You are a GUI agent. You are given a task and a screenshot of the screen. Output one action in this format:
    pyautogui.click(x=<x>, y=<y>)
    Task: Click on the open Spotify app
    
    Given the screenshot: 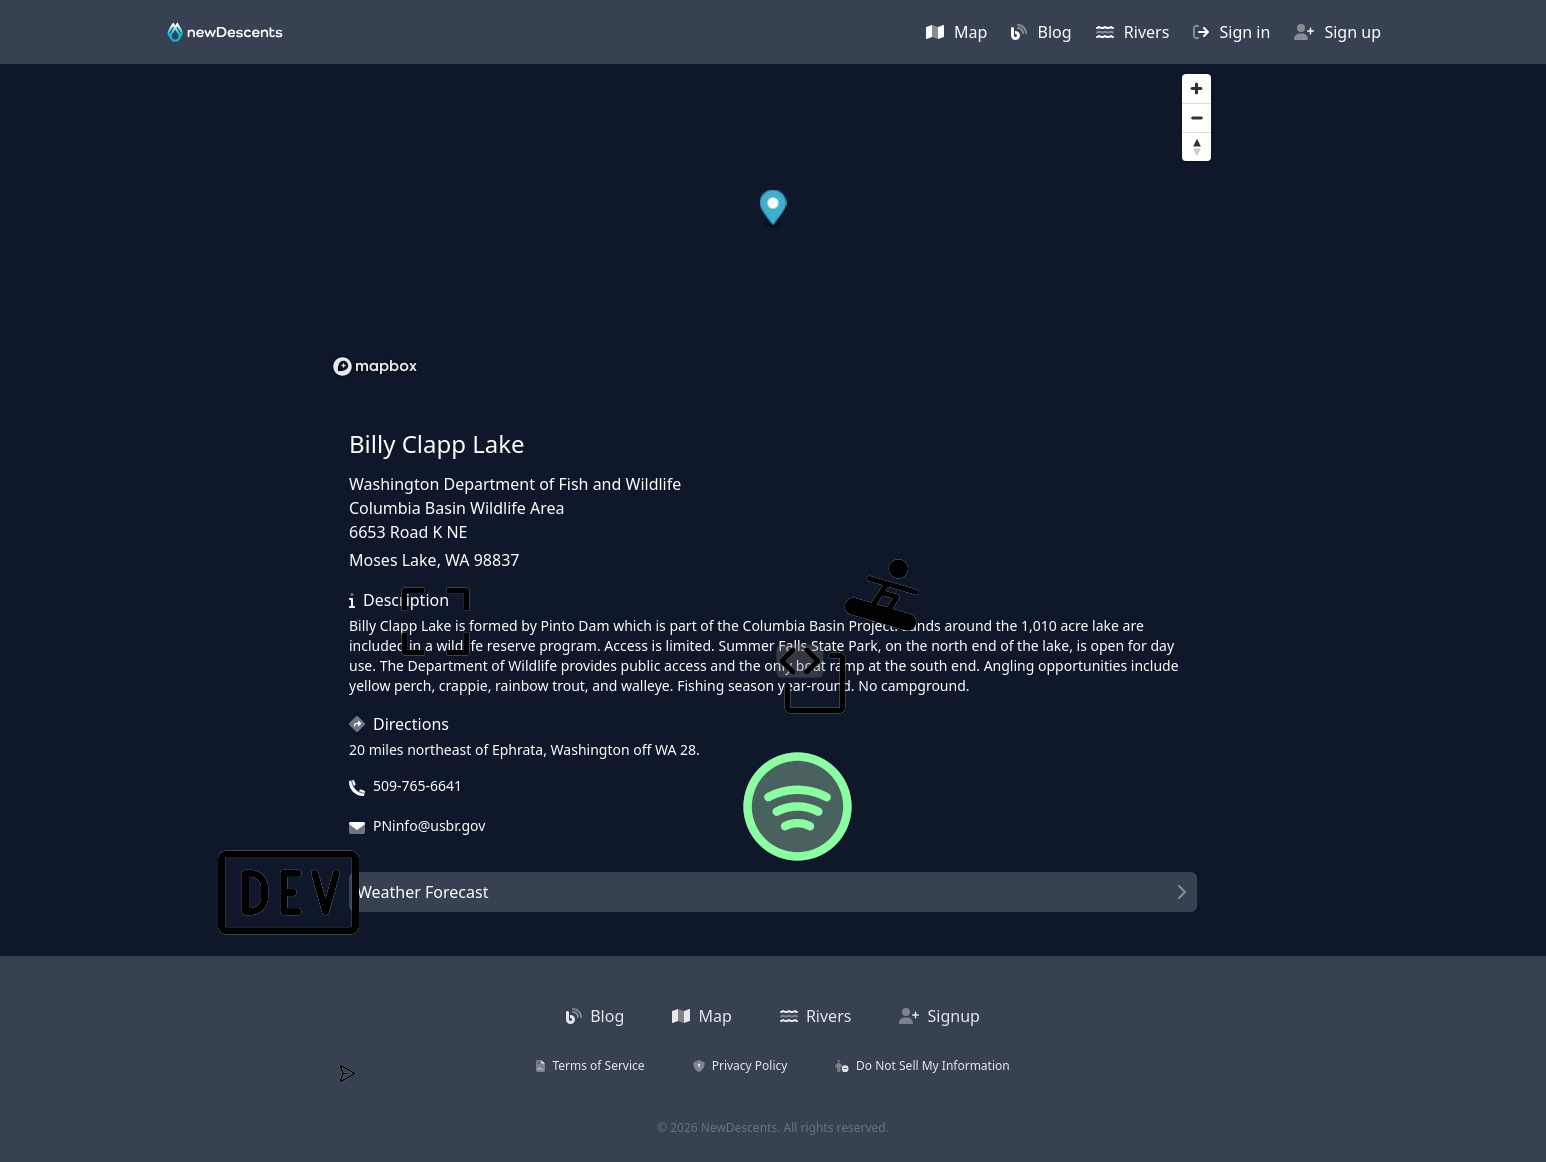 What is the action you would take?
    pyautogui.click(x=797, y=806)
    